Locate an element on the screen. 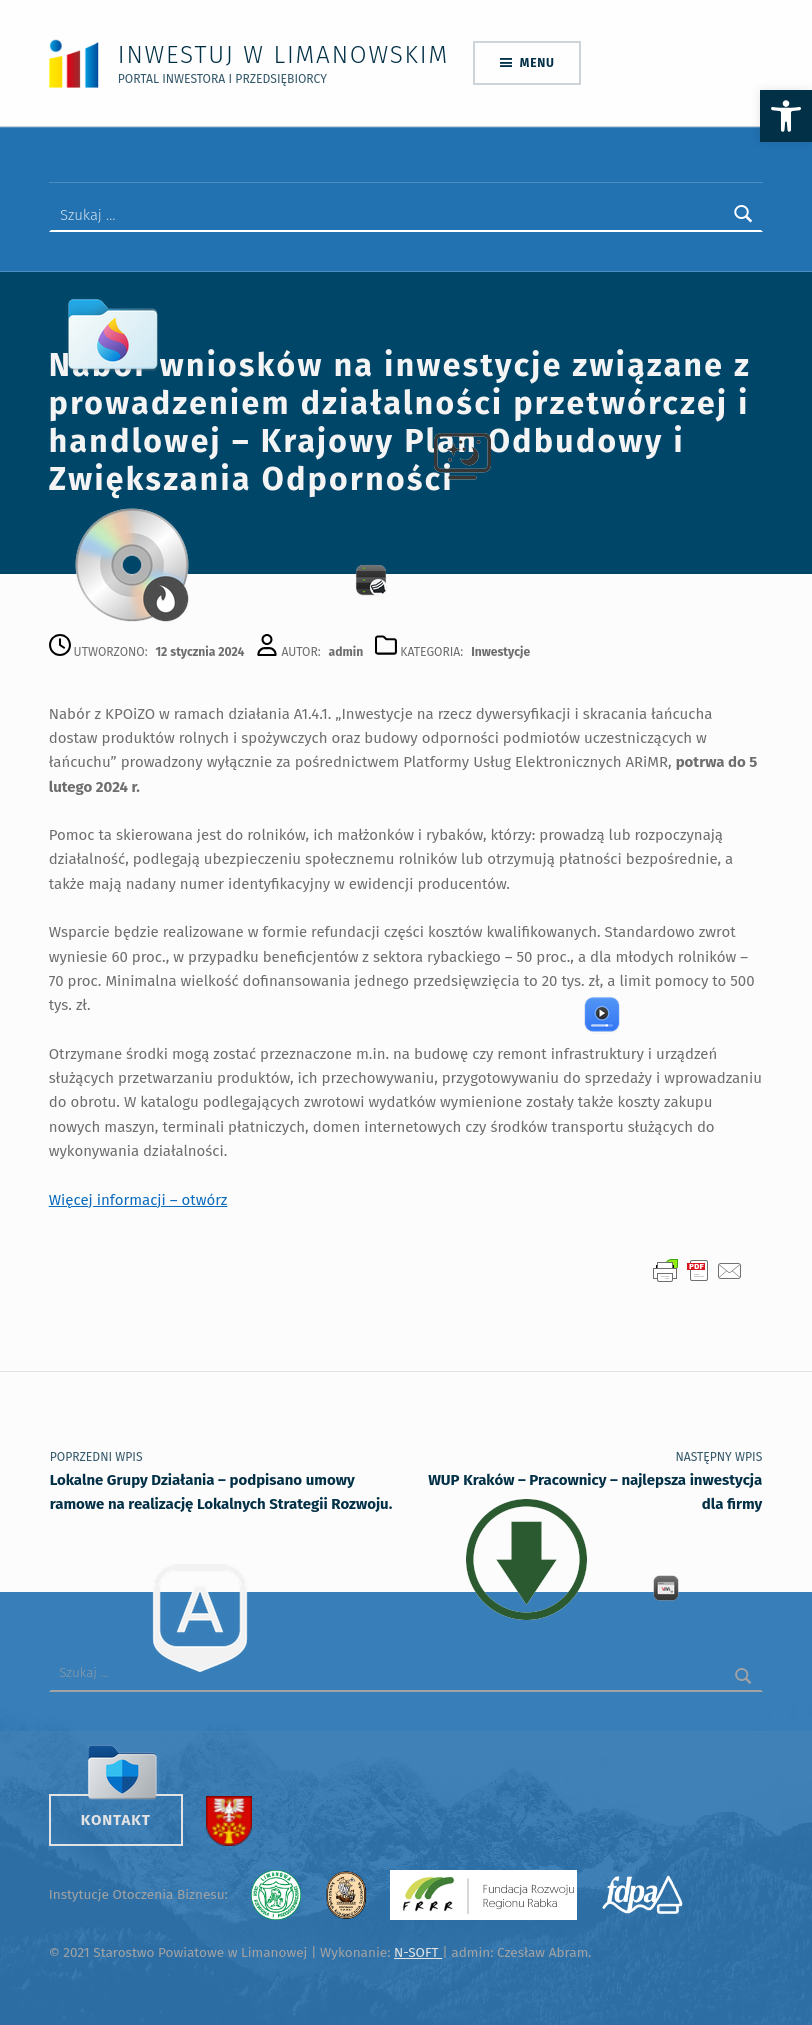  open multimedia playback settings is located at coordinates (602, 1015).